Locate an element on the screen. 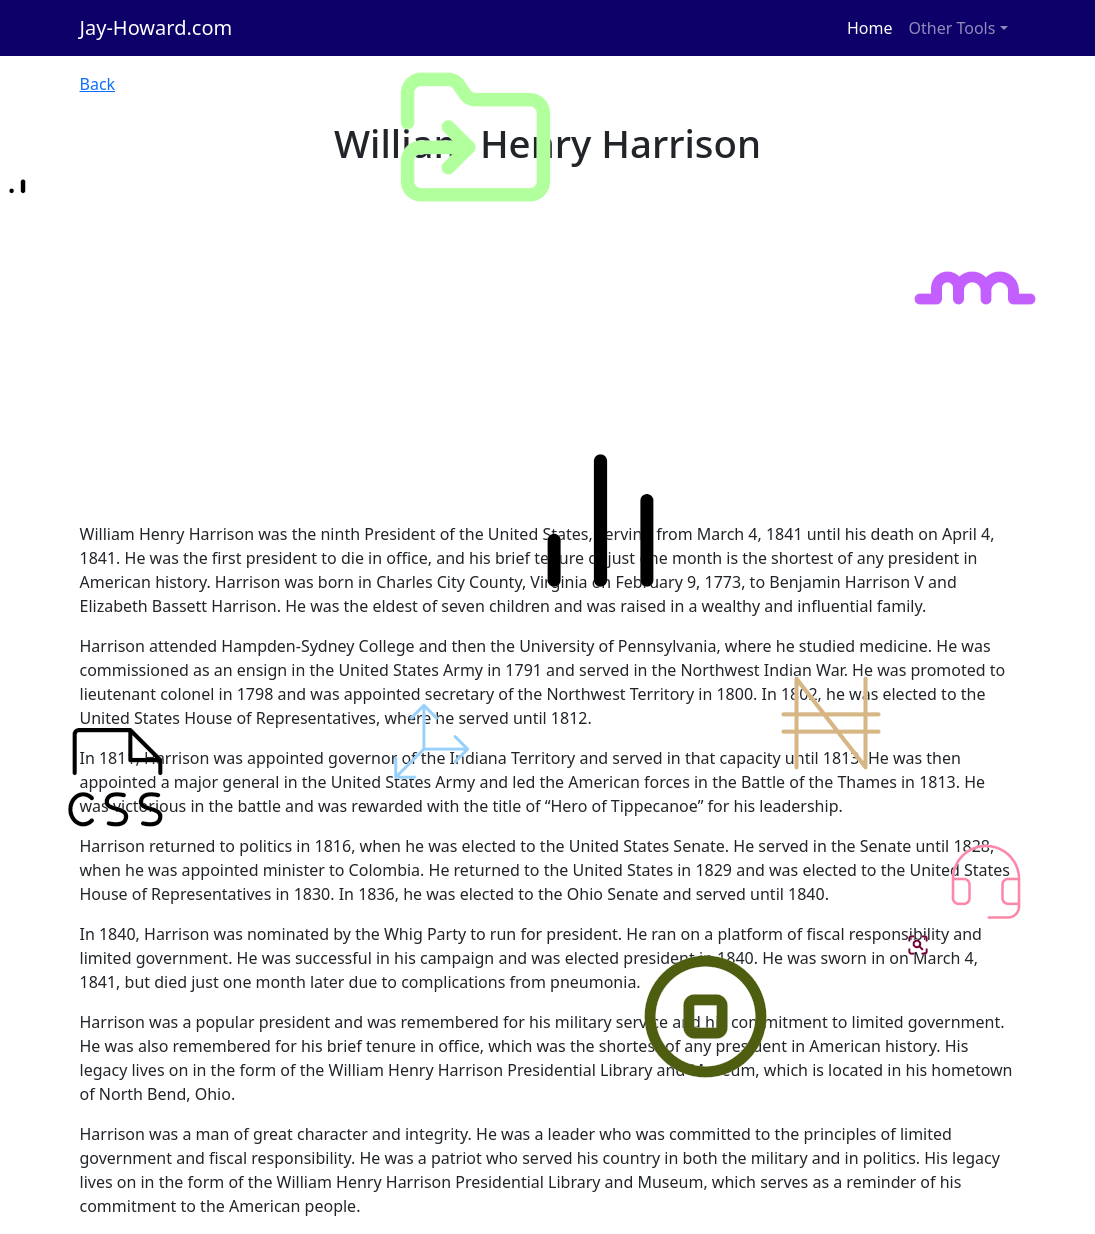 Image resolution: width=1095 pixels, height=1234 pixels. scan or search within a selected area is located at coordinates (918, 945).